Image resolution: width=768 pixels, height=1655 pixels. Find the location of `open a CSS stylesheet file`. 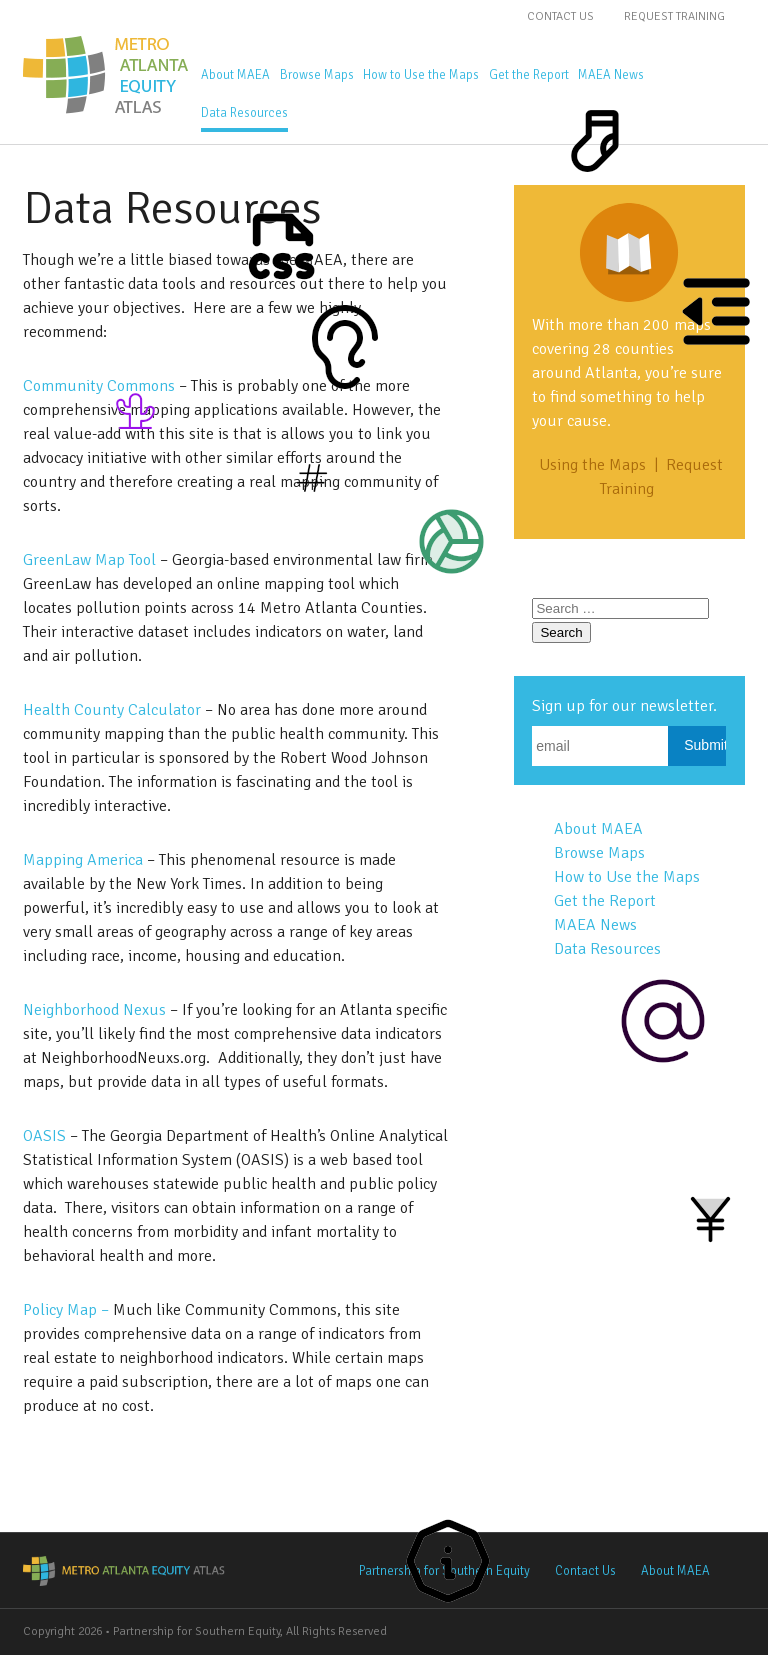

open a CSS stylesheet file is located at coordinates (283, 249).